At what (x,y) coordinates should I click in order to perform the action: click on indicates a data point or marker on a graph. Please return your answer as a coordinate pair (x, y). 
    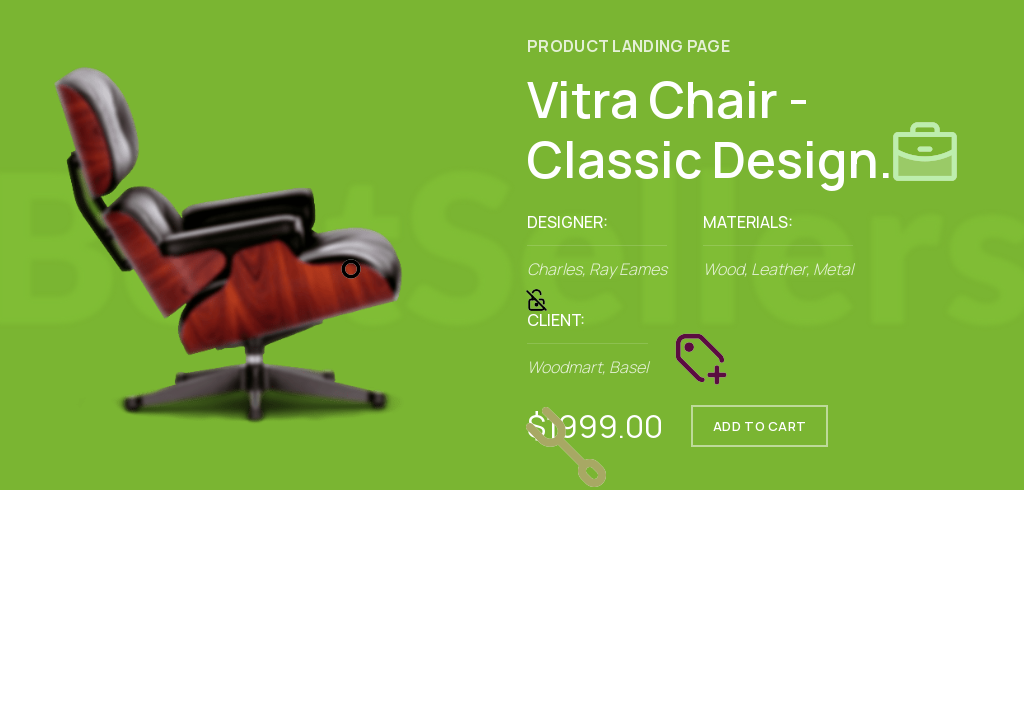
    Looking at the image, I should click on (351, 269).